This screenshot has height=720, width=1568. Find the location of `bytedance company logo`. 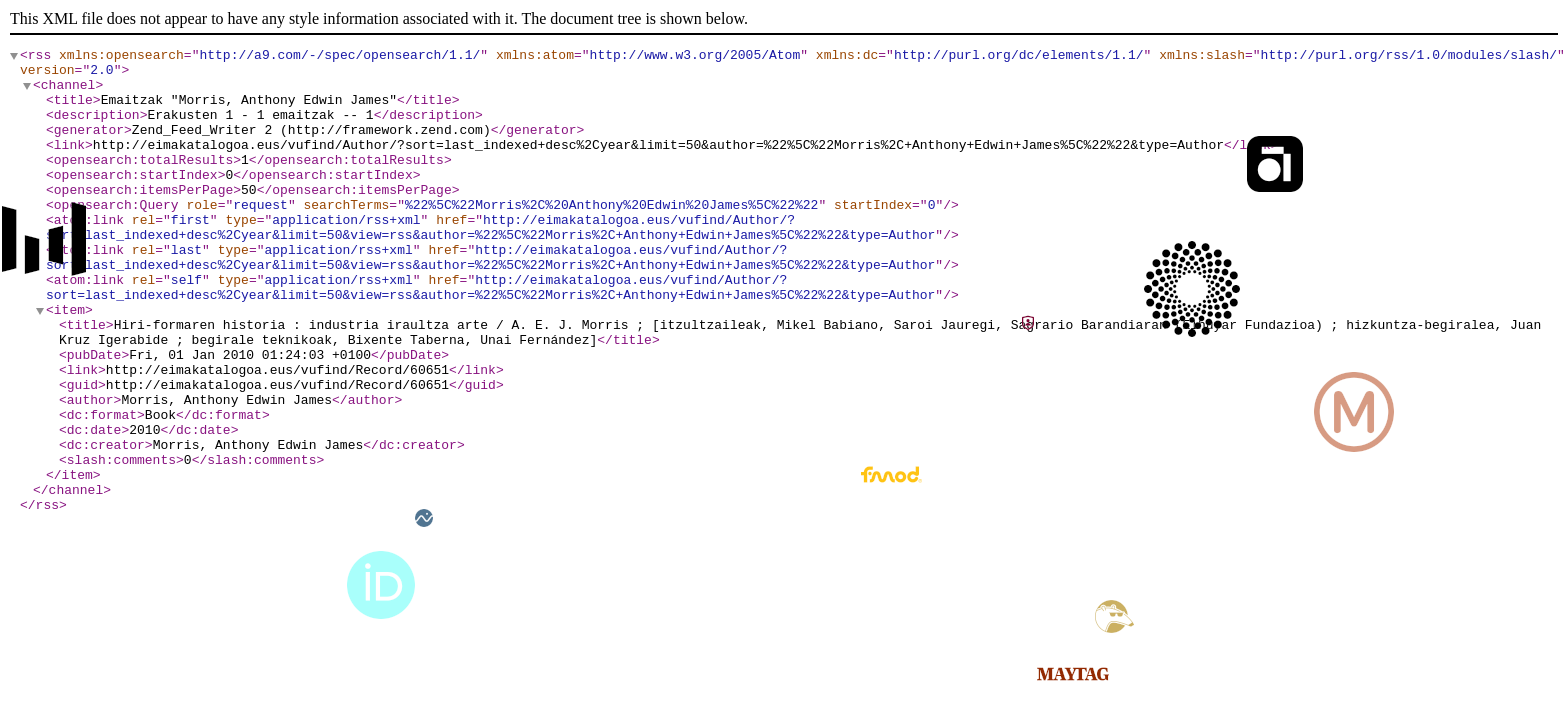

bytedance company logo is located at coordinates (44, 239).